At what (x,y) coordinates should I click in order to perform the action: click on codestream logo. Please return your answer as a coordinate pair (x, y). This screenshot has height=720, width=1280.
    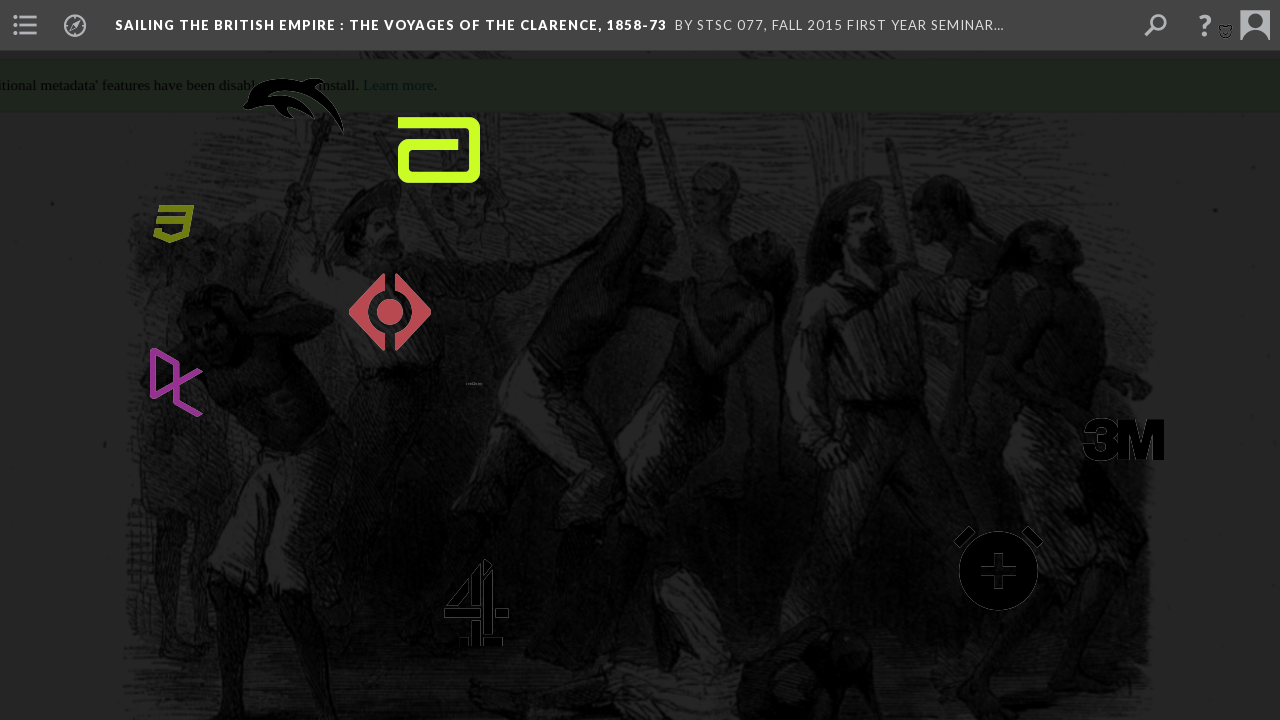
    Looking at the image, I should click on (390, 312).